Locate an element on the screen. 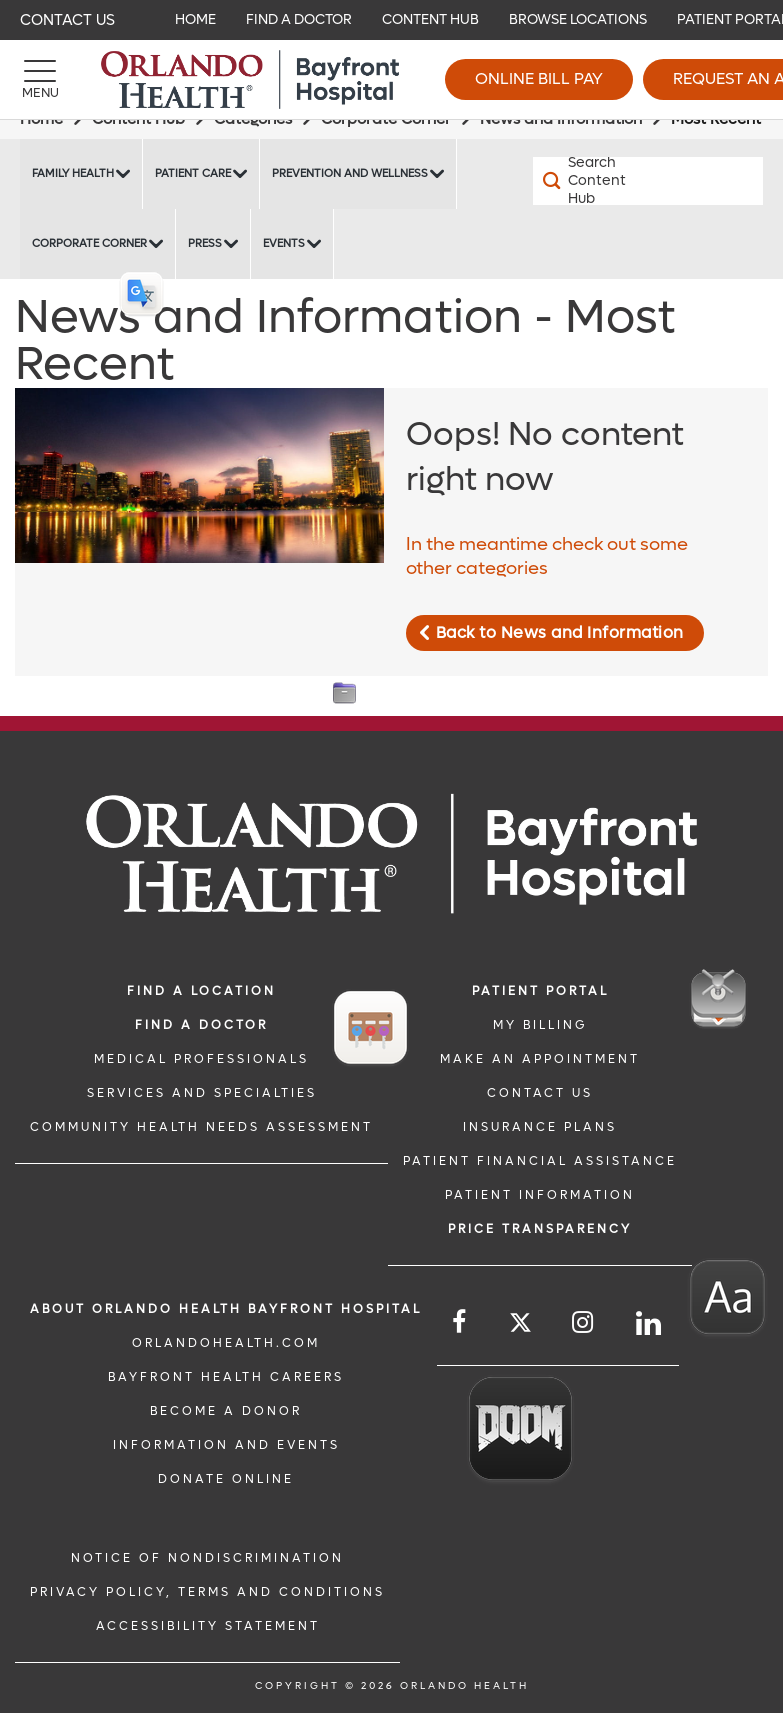 The height and width of the screenshot is (1713, 783). open Curtail image compression app is located at coordinates (718, 999).